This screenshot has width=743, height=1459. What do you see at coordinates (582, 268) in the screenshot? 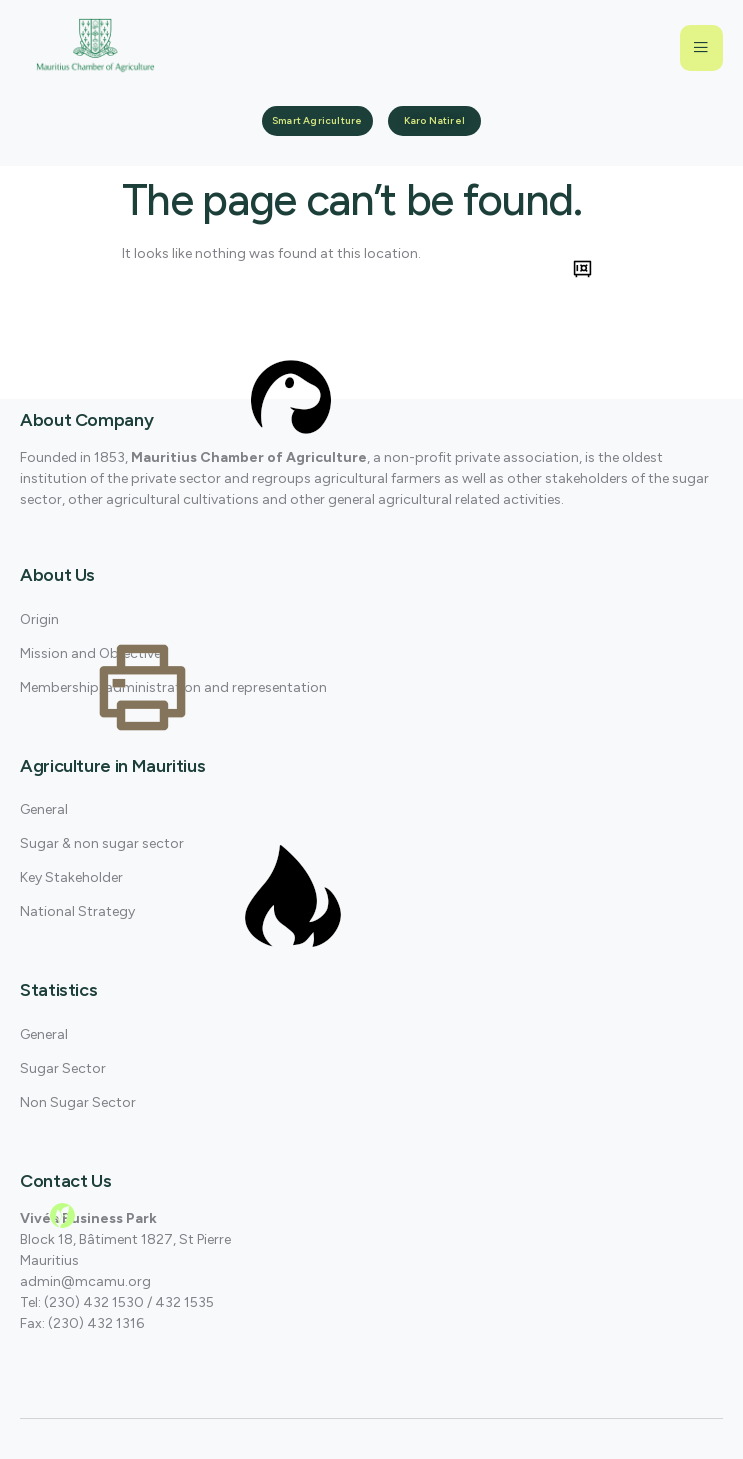
I see `access secure storage or vault features` at bounding box center [582, 268].